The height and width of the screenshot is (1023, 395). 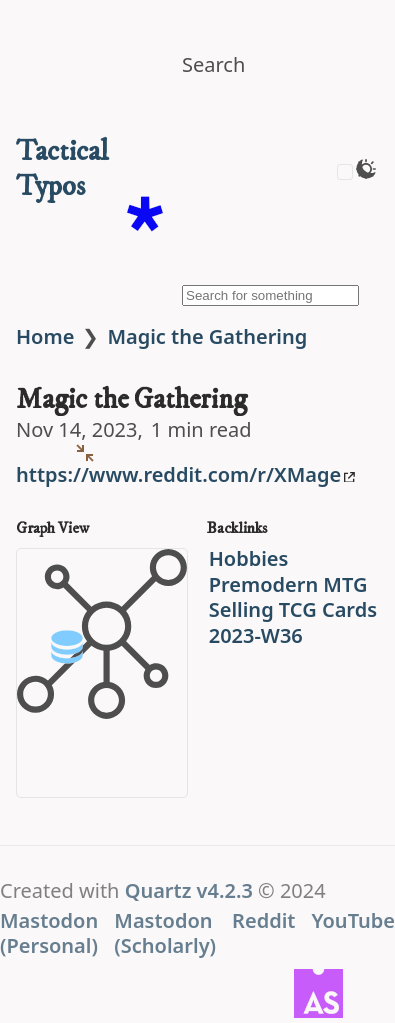 I want to click on collapse or minimize an expanded view, so click(x=85, y=453).